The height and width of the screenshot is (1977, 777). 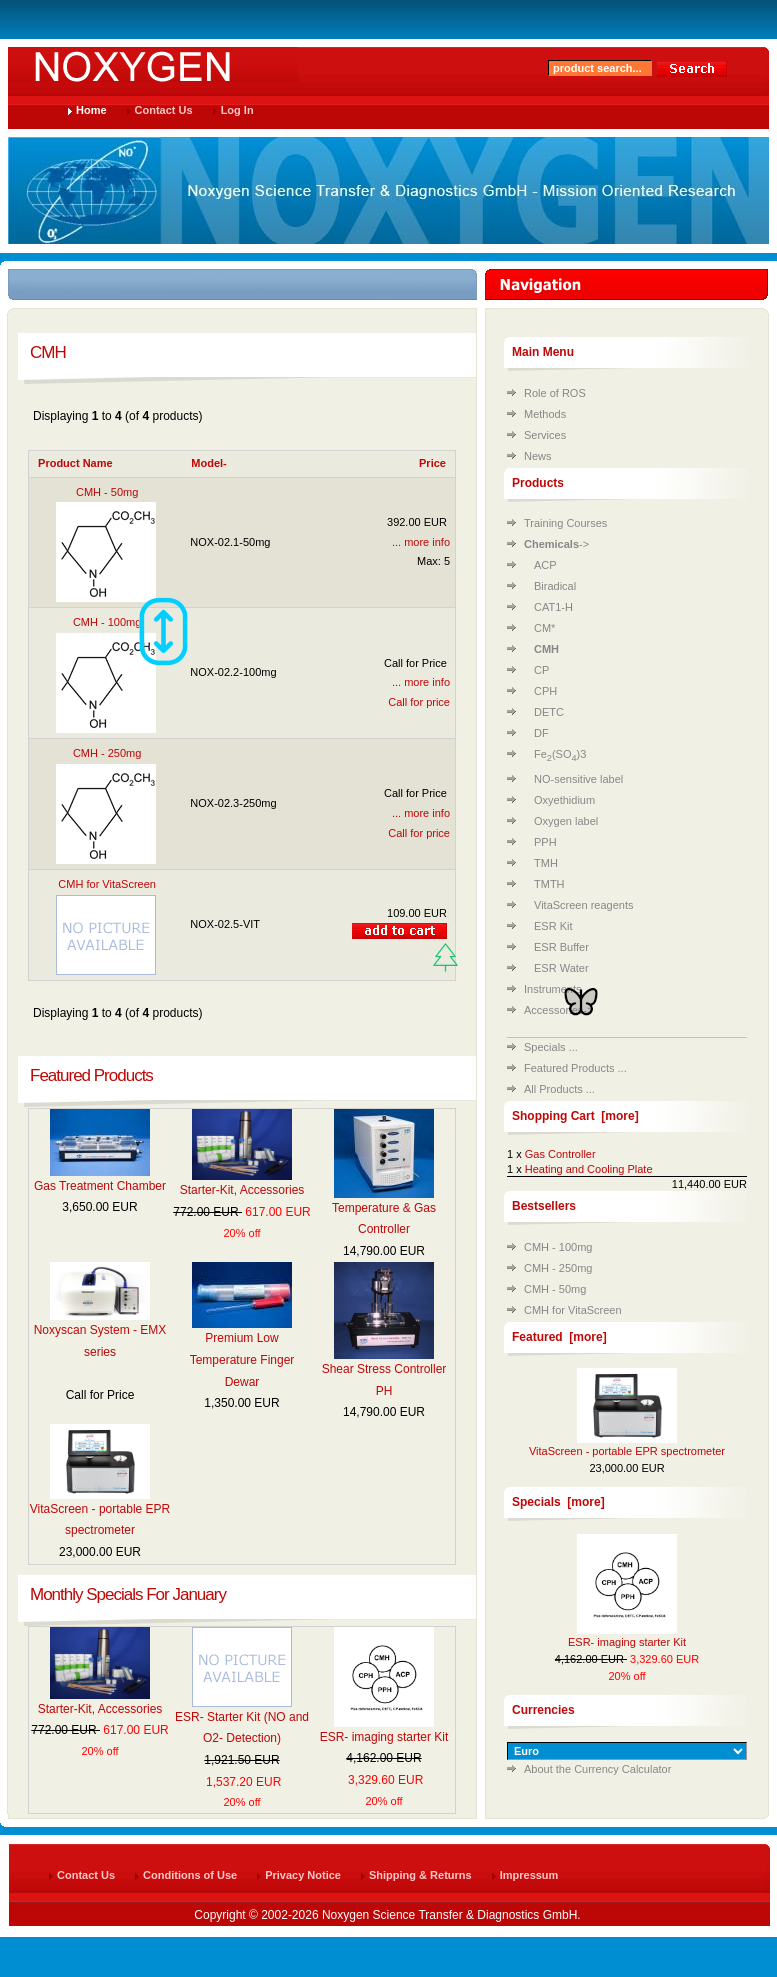 What do you see at coordinates (581, 1001) in the screenshot?
I see `indicates a transformation or metamorphosis feature` at bounding box center [581, 1001].